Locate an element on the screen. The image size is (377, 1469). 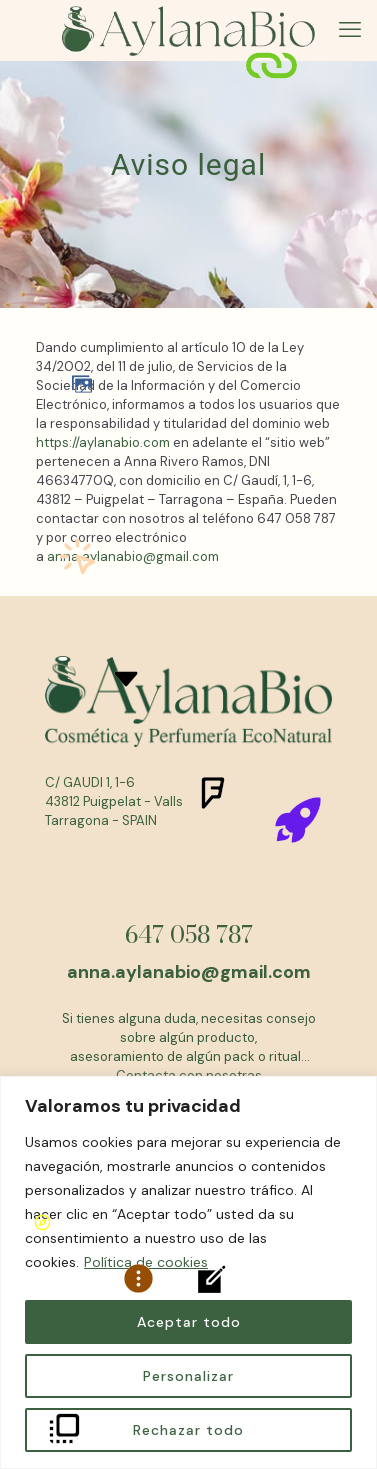
tap or click to interact is located at coordinates (77, 556).